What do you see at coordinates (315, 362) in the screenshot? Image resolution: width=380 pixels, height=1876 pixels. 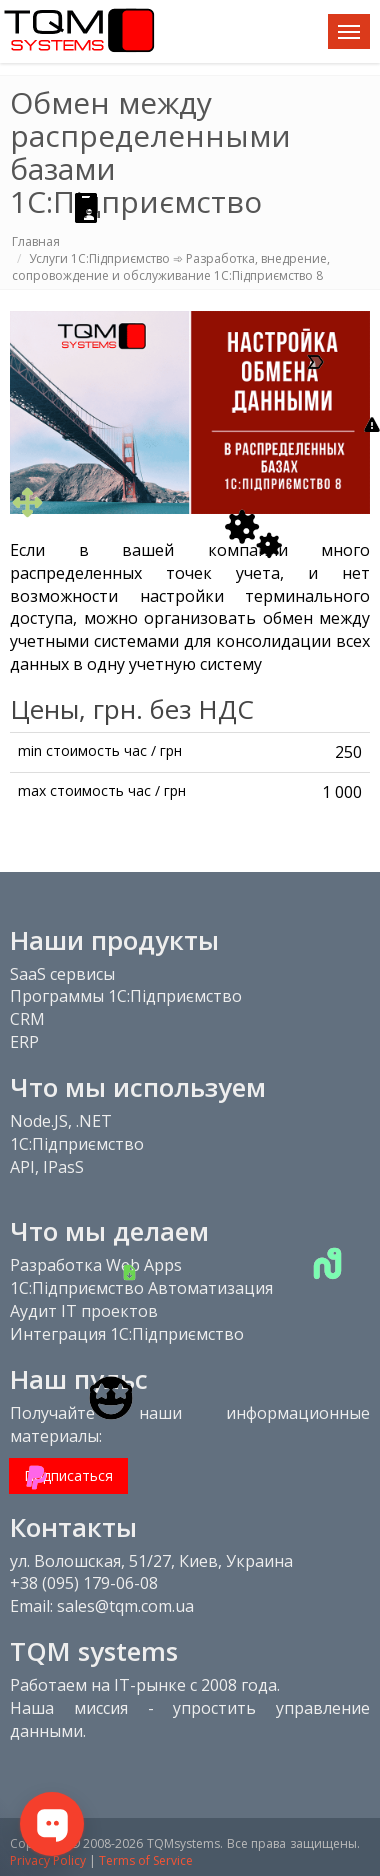 I see `mark as important or priority` at bounding box center [315, 362].